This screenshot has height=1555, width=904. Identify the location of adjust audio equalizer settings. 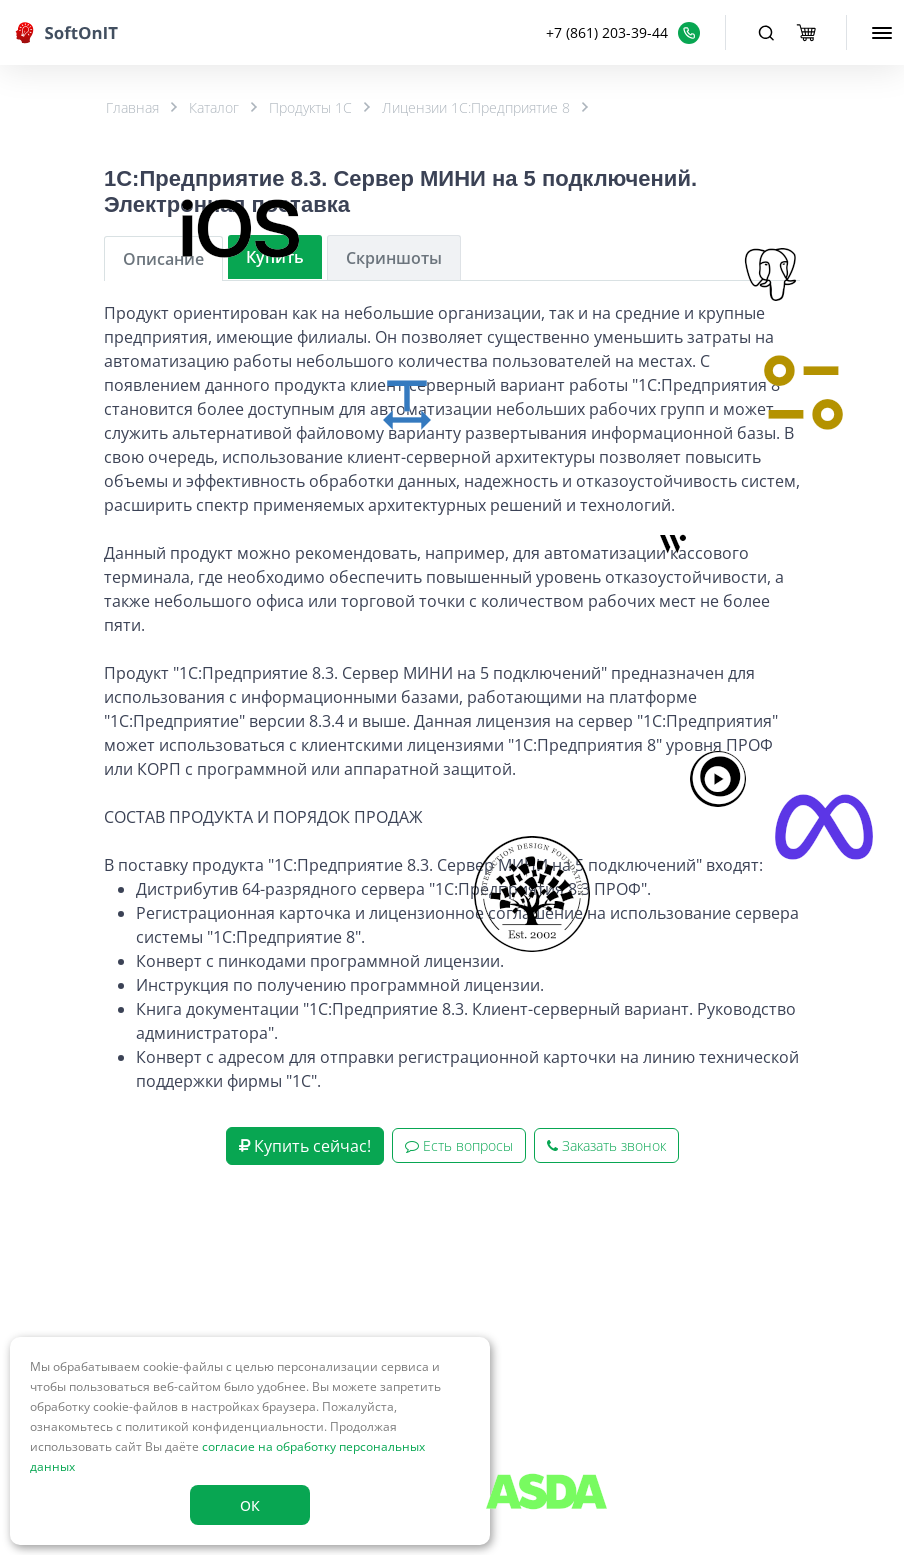
(803, 392).